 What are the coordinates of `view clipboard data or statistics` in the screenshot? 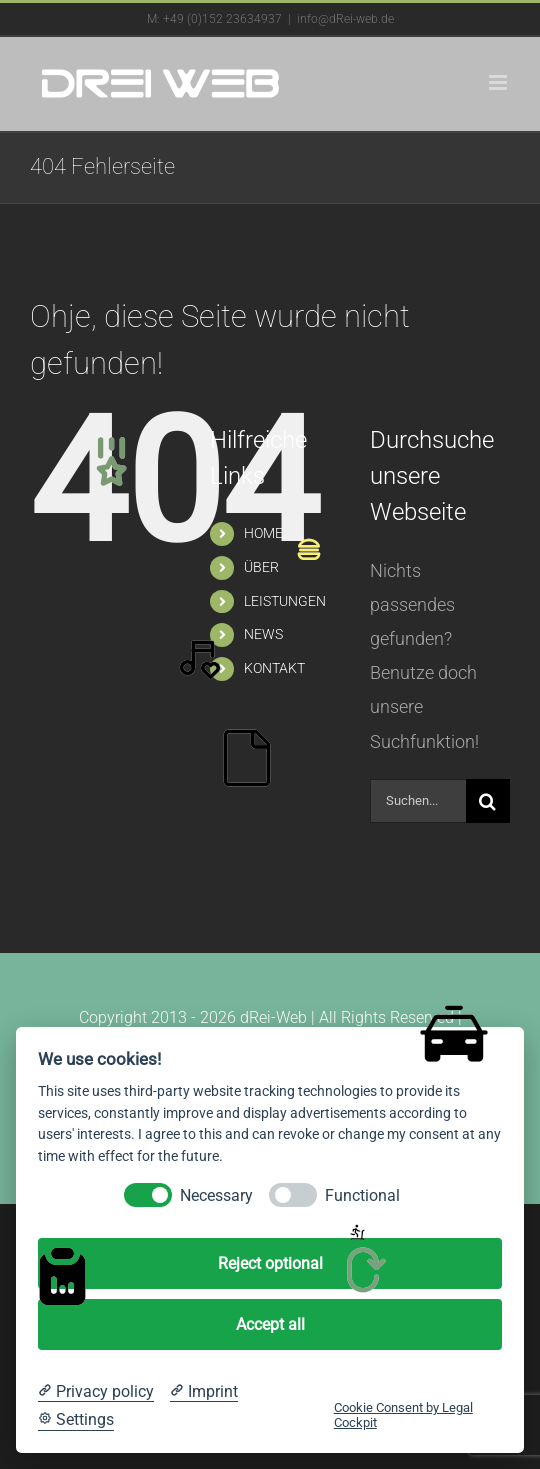 It's located at (62, 1276).